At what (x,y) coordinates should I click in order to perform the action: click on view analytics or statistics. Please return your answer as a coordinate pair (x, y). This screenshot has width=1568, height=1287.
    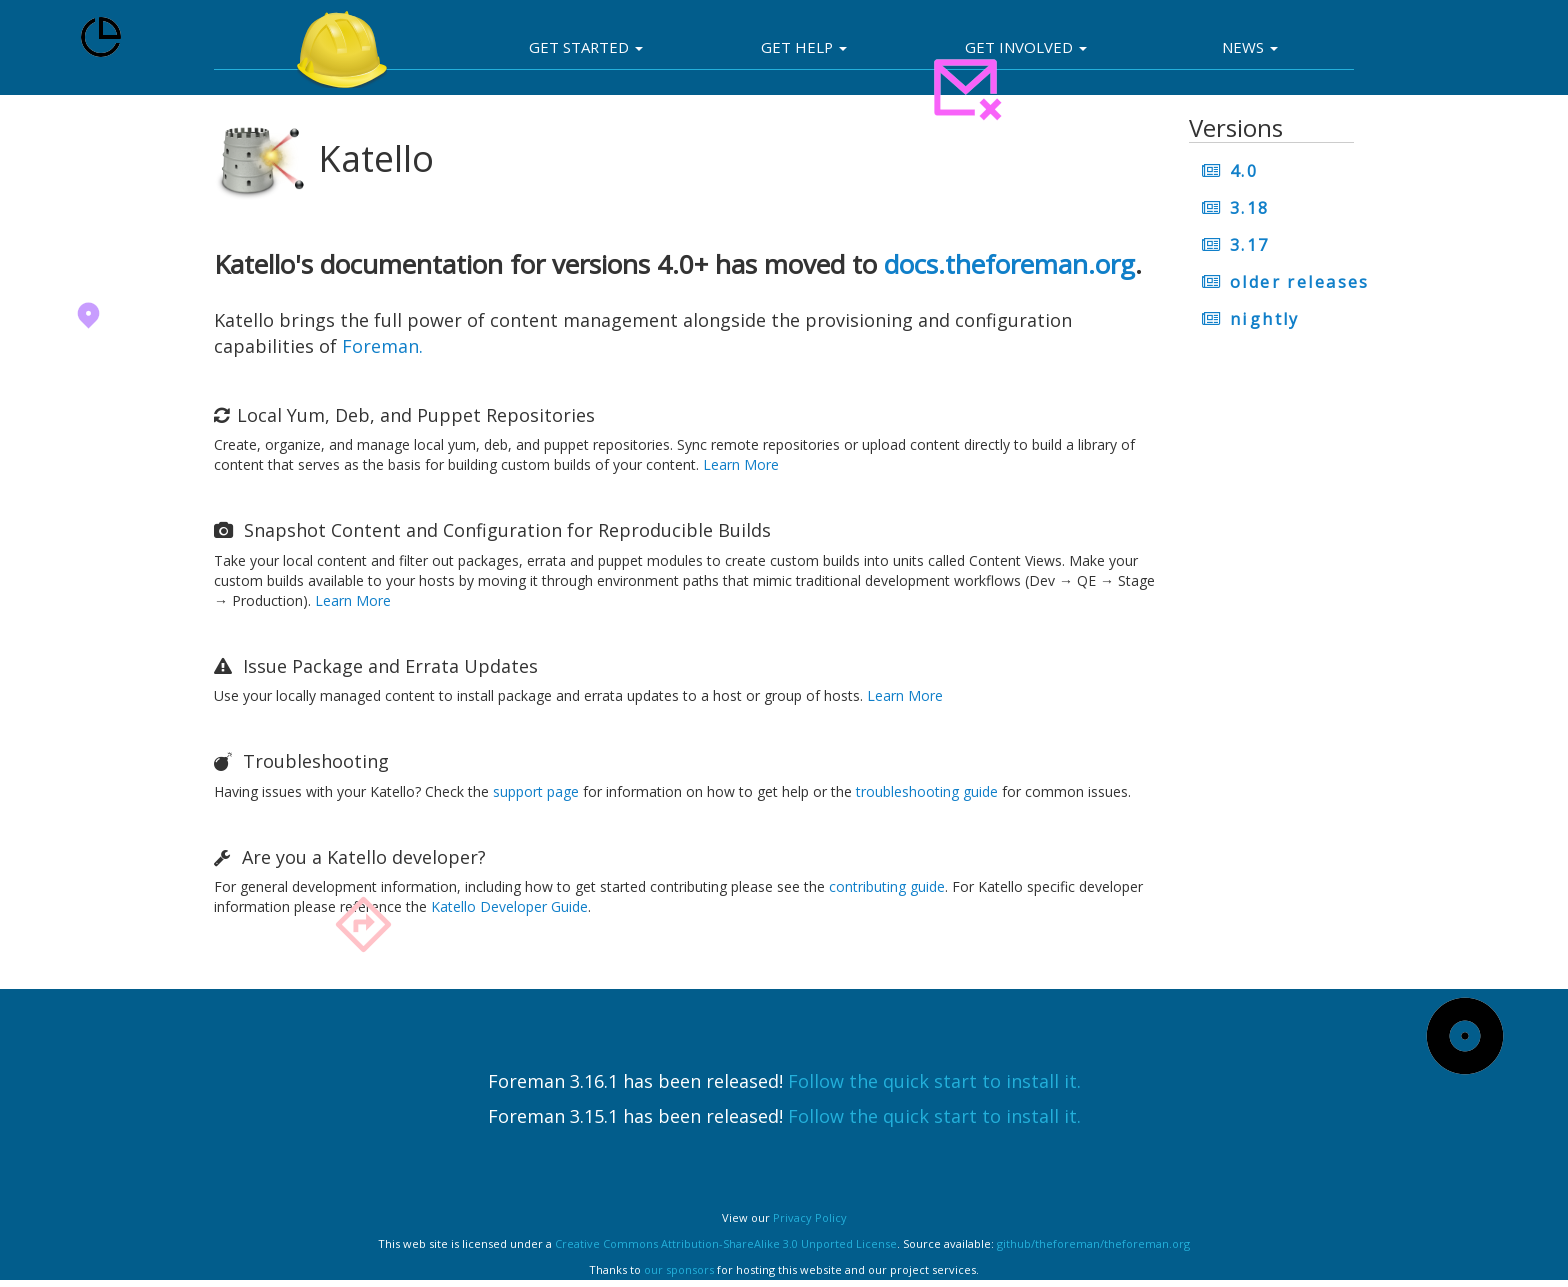
    Looking at the image, I should click on (101, 37).